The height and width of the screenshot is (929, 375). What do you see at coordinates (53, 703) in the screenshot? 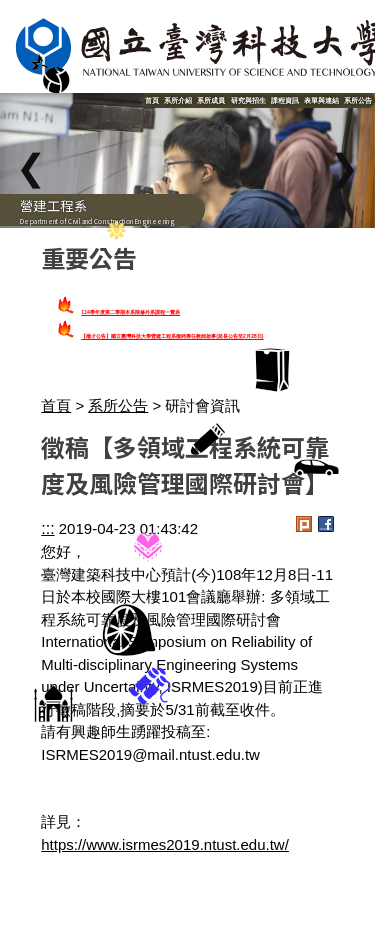
I see `view indian palace or taj mahal landmark` at bounding box center [53, 703].